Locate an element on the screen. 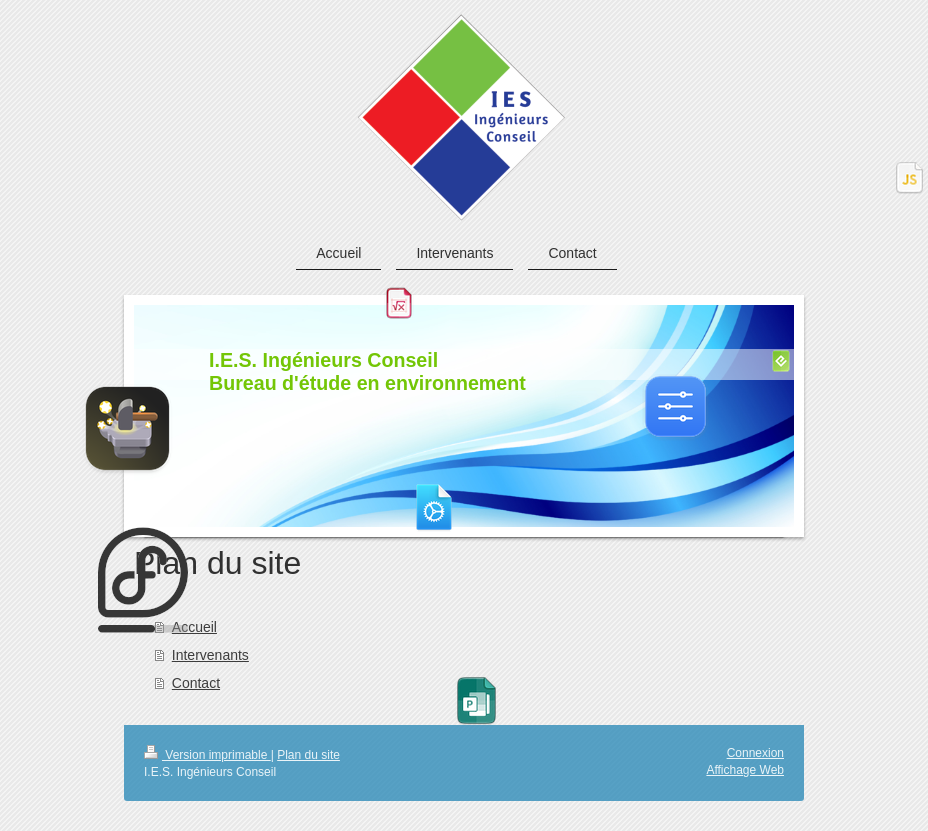 The width and height of the screenshot is (928, 831). open desktop display settings is located at coordinates (675, 407).